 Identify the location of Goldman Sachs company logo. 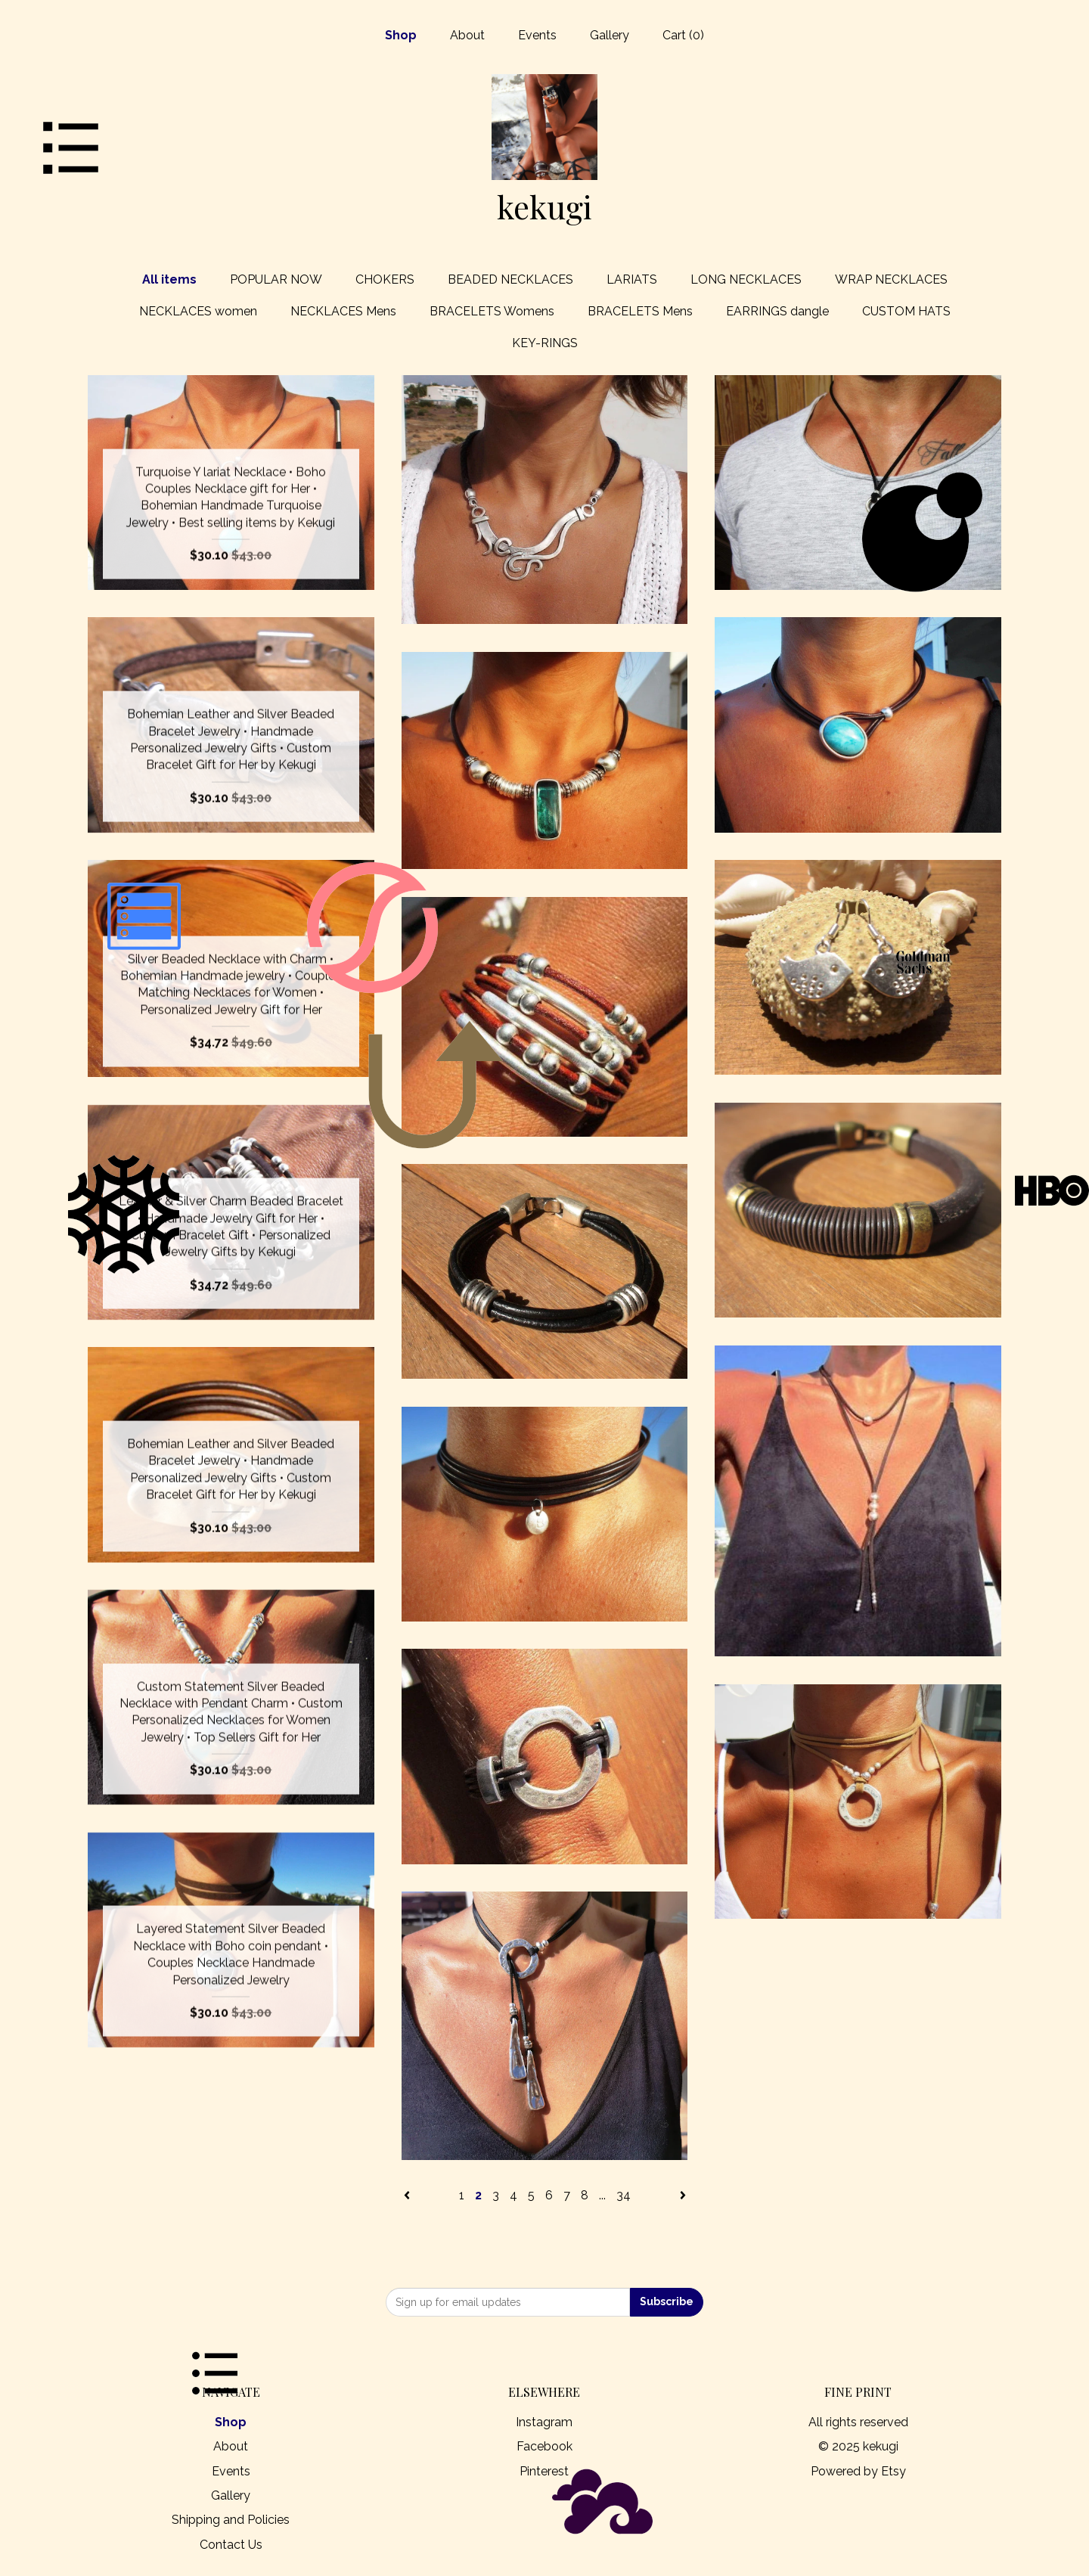
(923, 962).